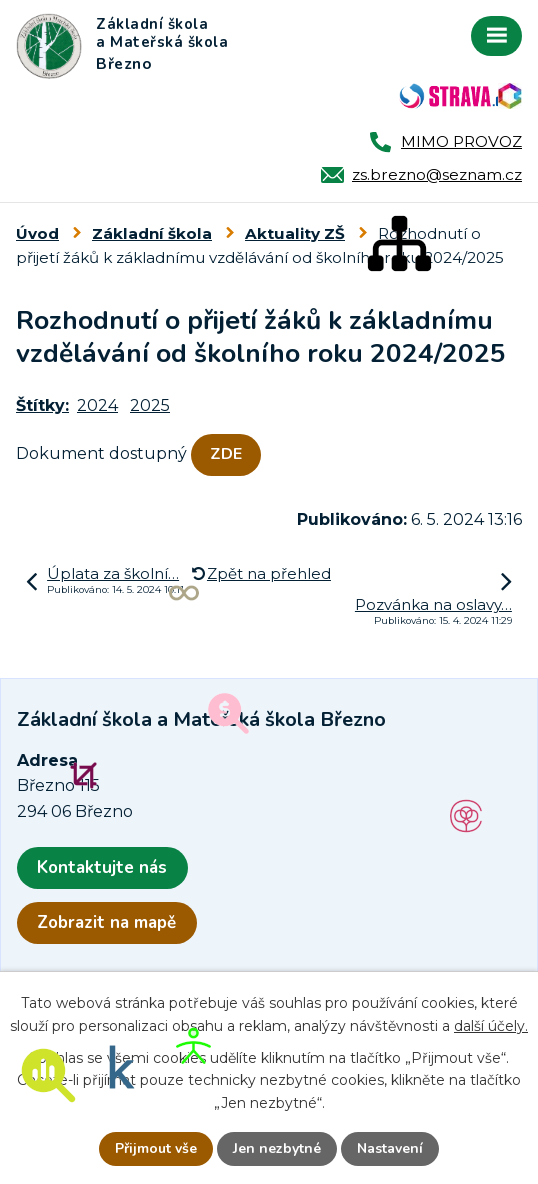 This screenshot has height=1184, width=538. Describe the element at coordinates (83, 775) in the screenshot. I see `crop an image` at that location.